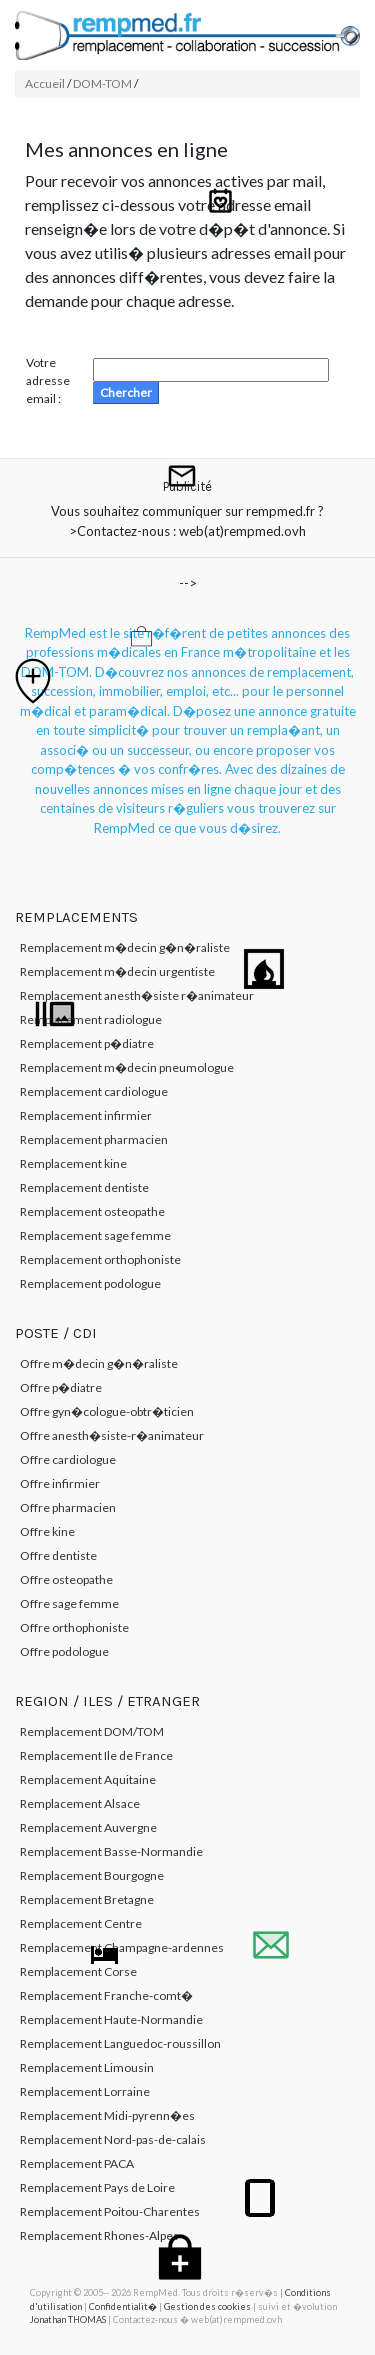 Image resolution: width=375 pixels, height=2355 pixels. Describe the element at coordinates (182, 476) in the screenshot. I see `open your email inbox` at that location.